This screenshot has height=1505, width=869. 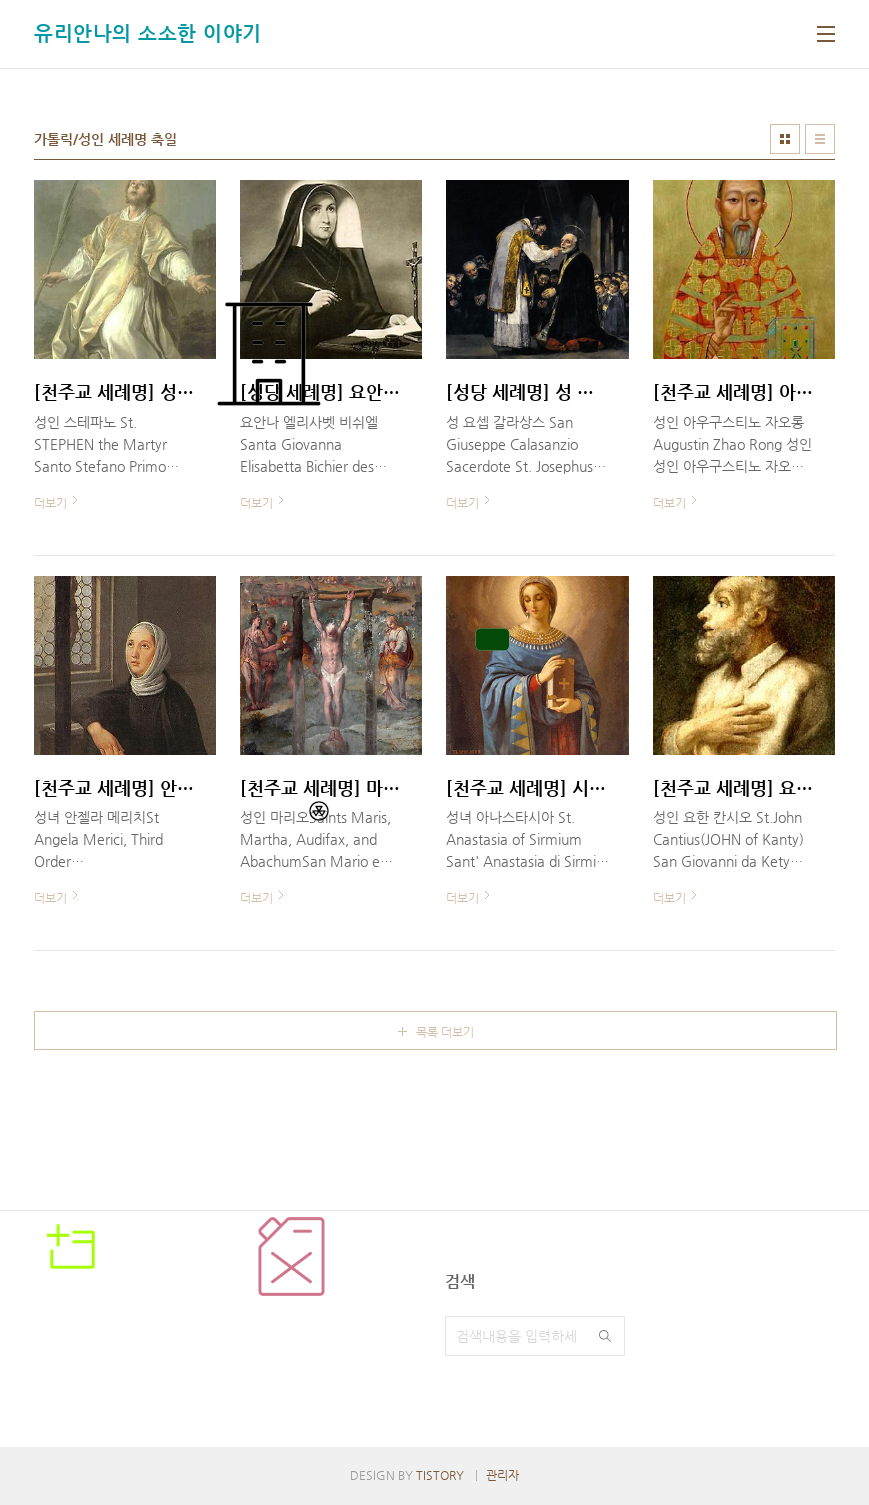 I want to click on open a new empty window, so click(x=72, y=1246).